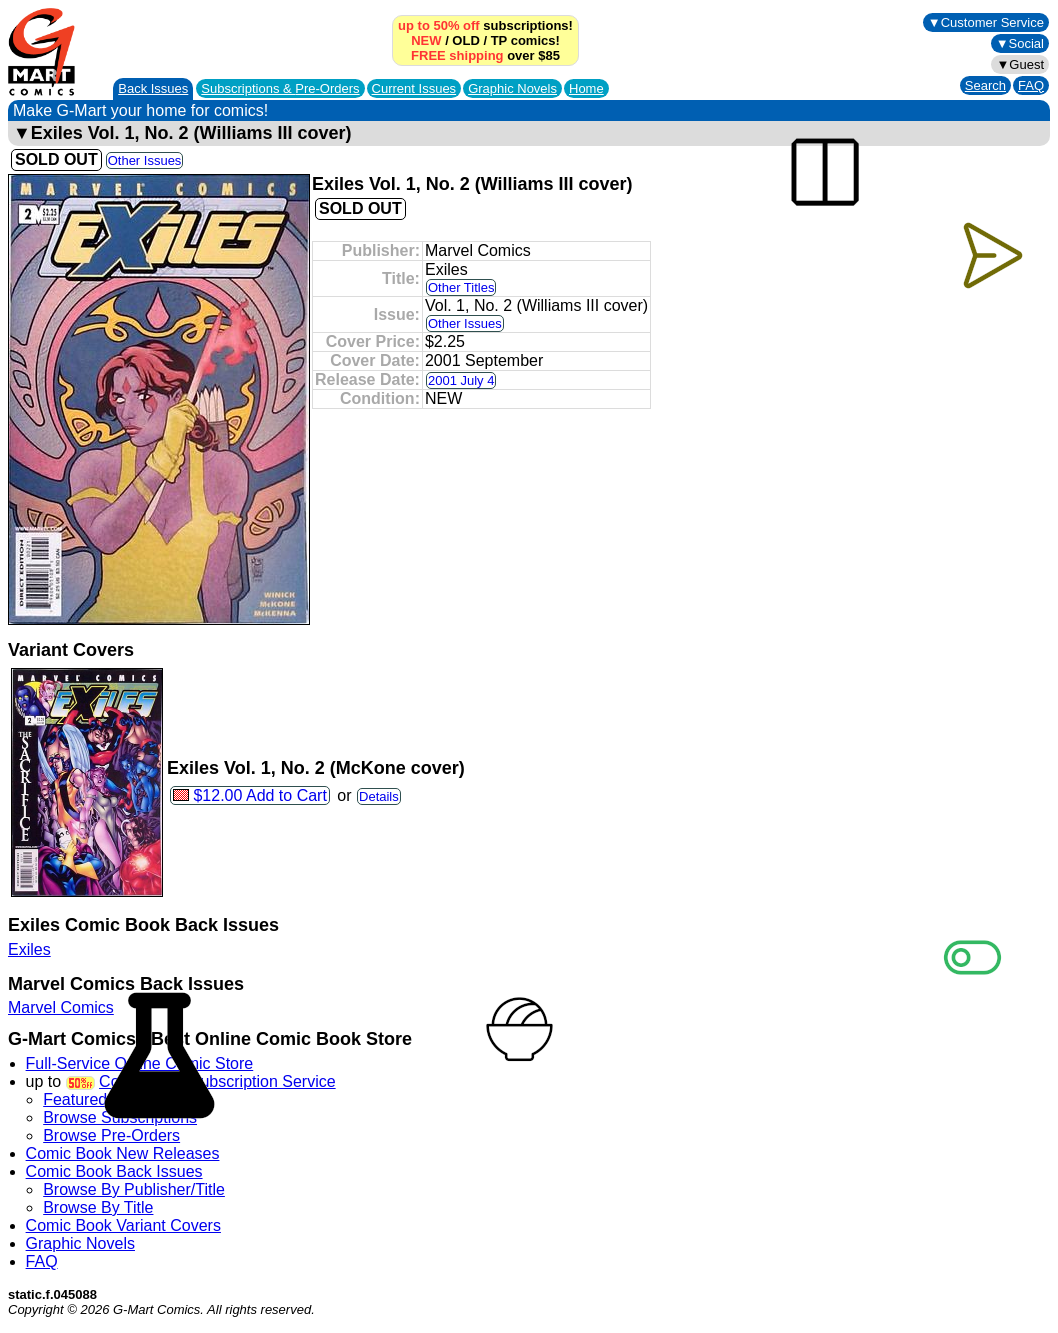  I want to click on access science or laboratory features, so click(159, 1055).